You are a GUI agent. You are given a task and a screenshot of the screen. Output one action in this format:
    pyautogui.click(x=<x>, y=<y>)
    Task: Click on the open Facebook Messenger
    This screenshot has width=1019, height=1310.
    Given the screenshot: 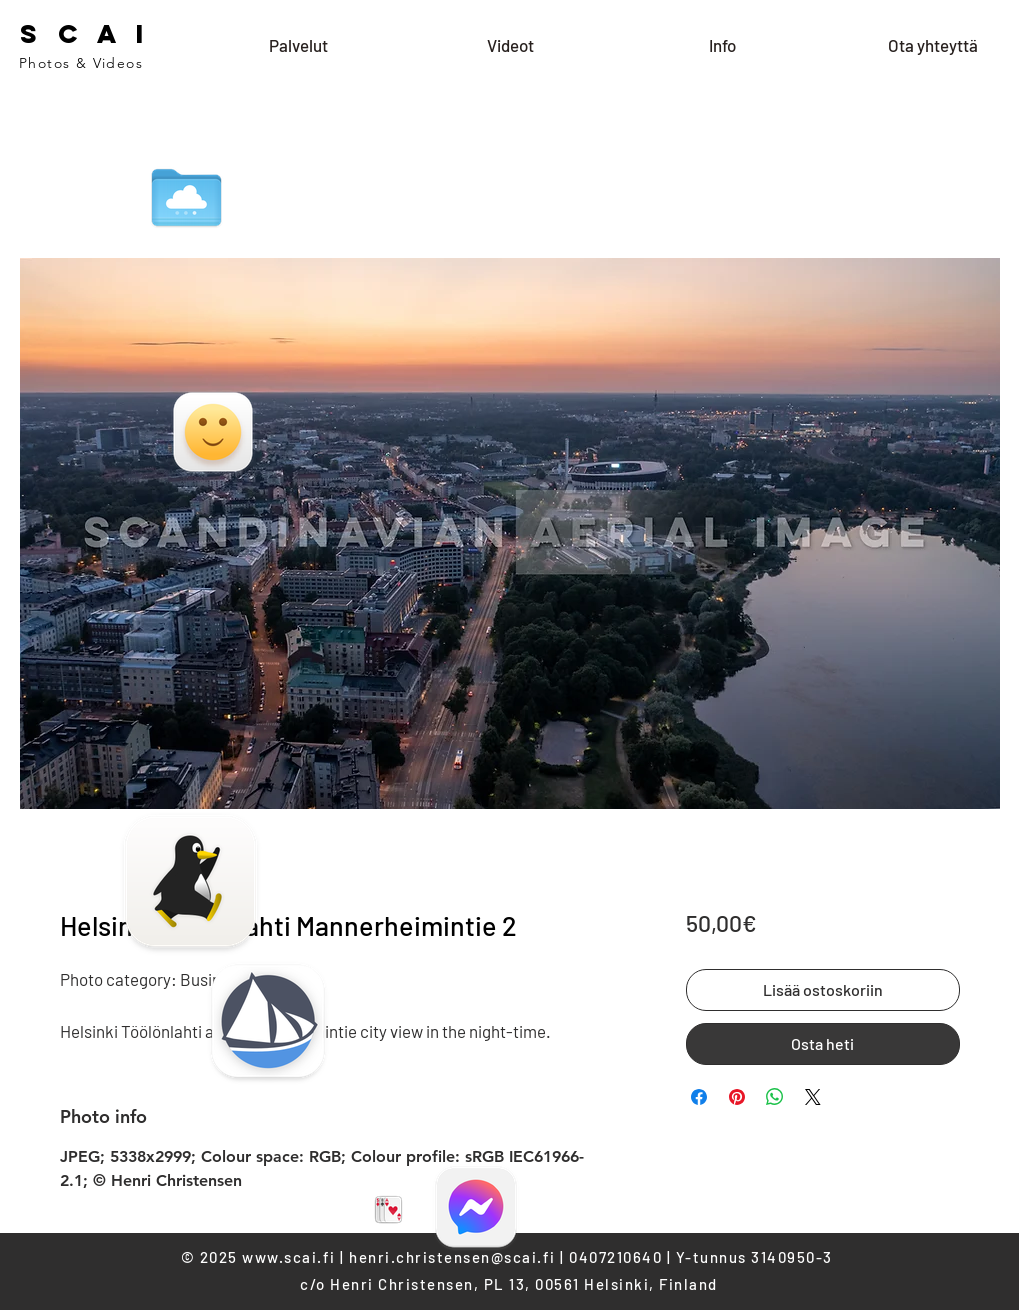 What is the action you would take?
    pyautogui.click(x=476, y=1207)
    